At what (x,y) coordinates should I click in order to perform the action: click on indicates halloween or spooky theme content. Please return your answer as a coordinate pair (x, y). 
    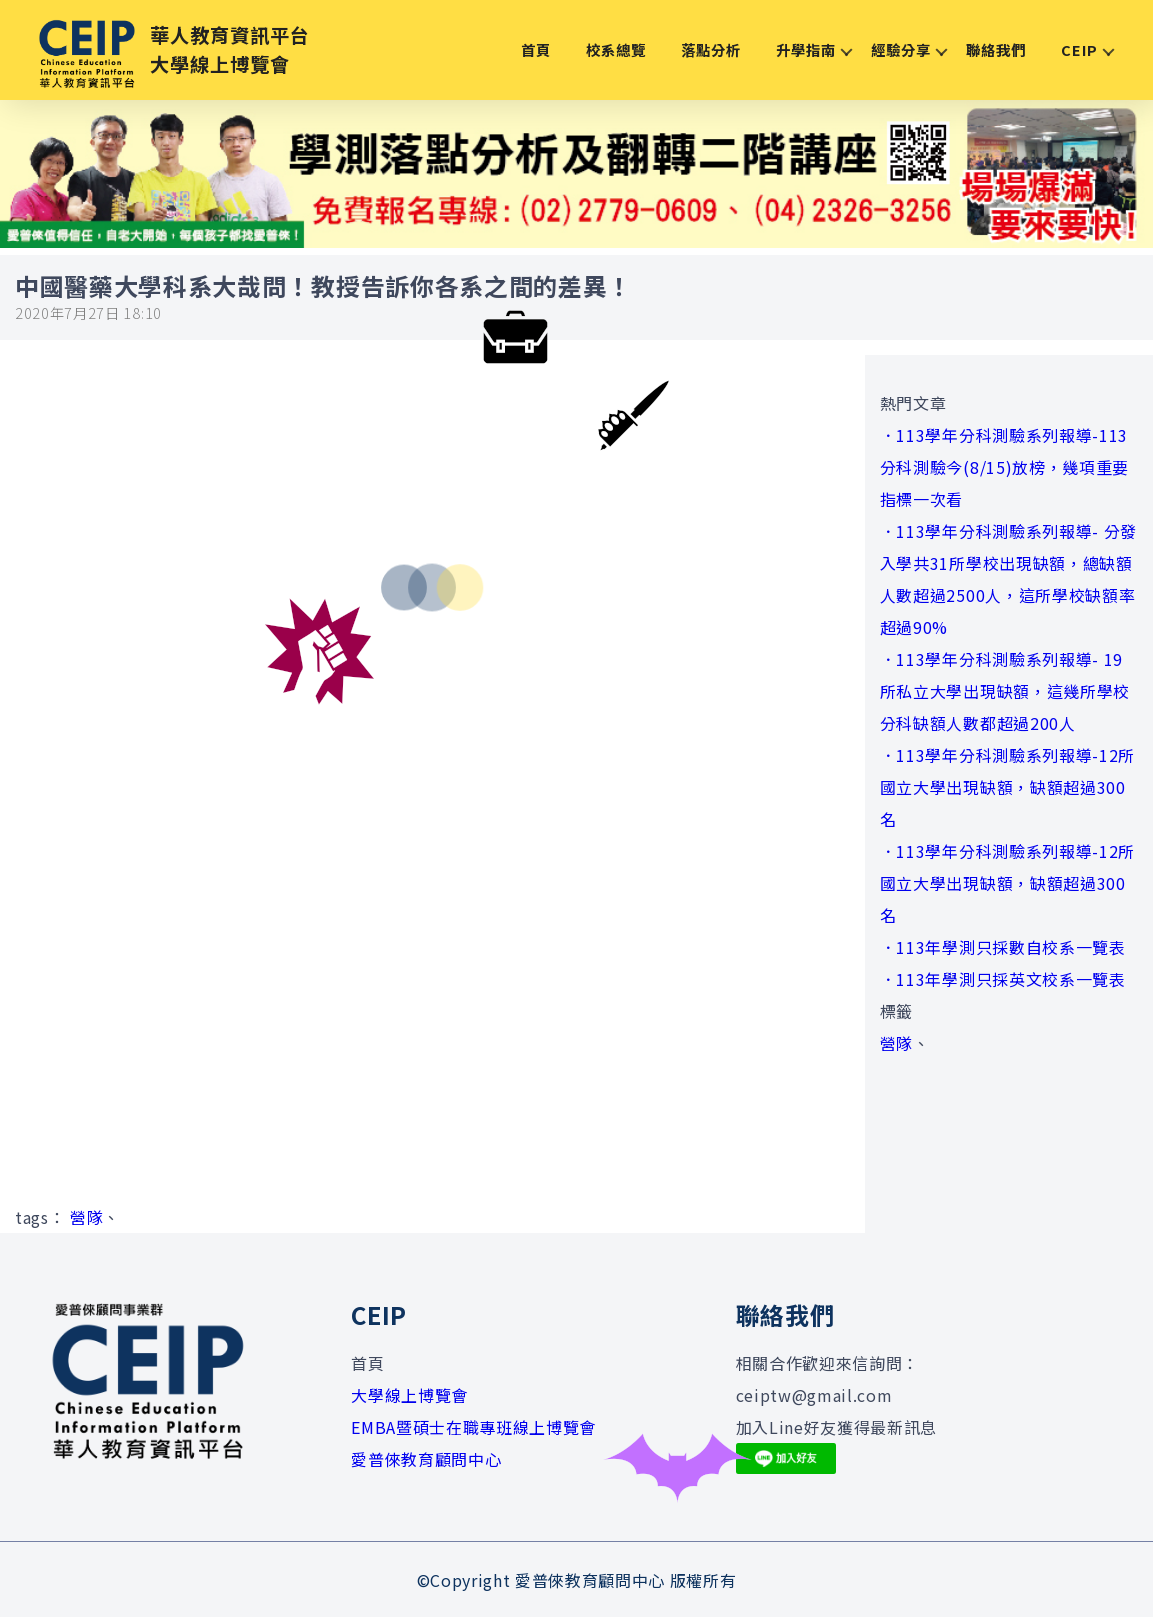
    Looking at the image, I should click on (677, 1468).